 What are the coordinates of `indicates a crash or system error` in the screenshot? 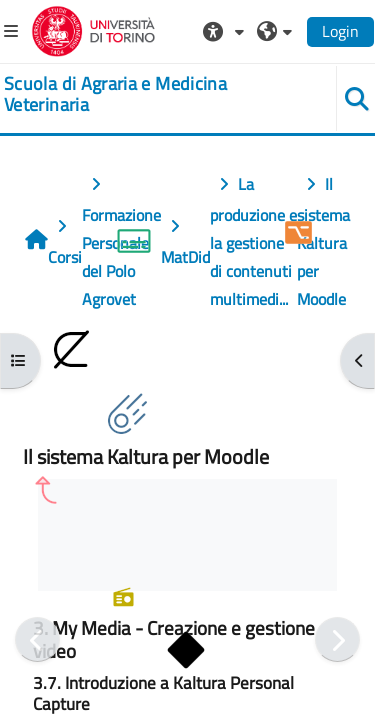 It's located at (127, 414).